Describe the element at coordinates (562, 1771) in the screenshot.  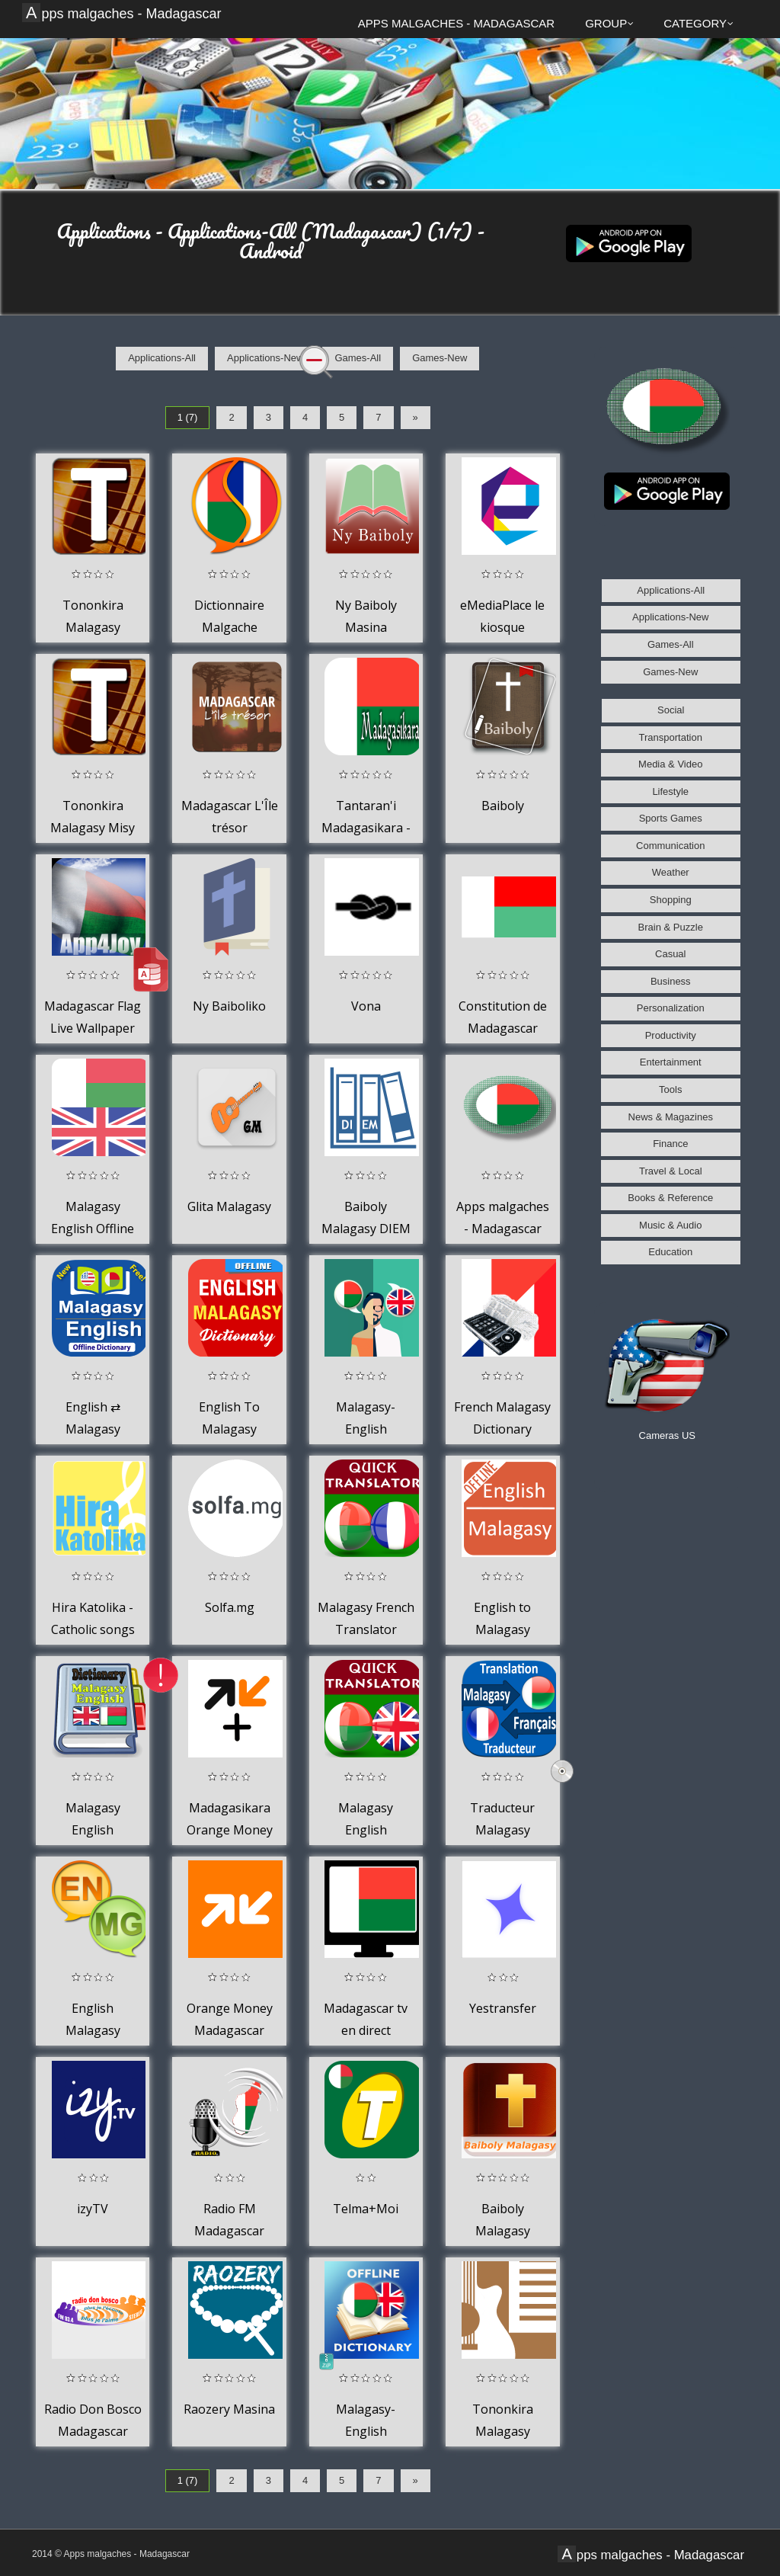
I see `access optical disc drive or CD/DVD media` at that location.